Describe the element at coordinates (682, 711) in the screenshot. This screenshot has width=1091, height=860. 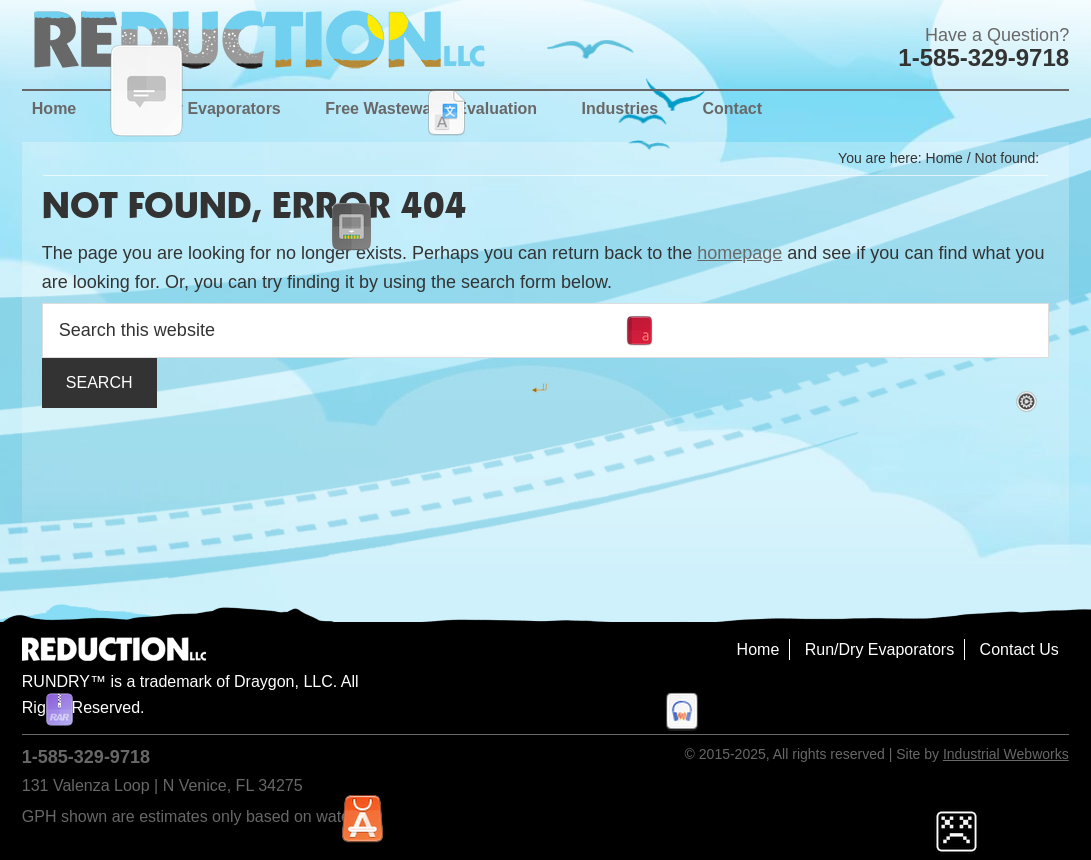
I see `open an audacity project file` at that location.